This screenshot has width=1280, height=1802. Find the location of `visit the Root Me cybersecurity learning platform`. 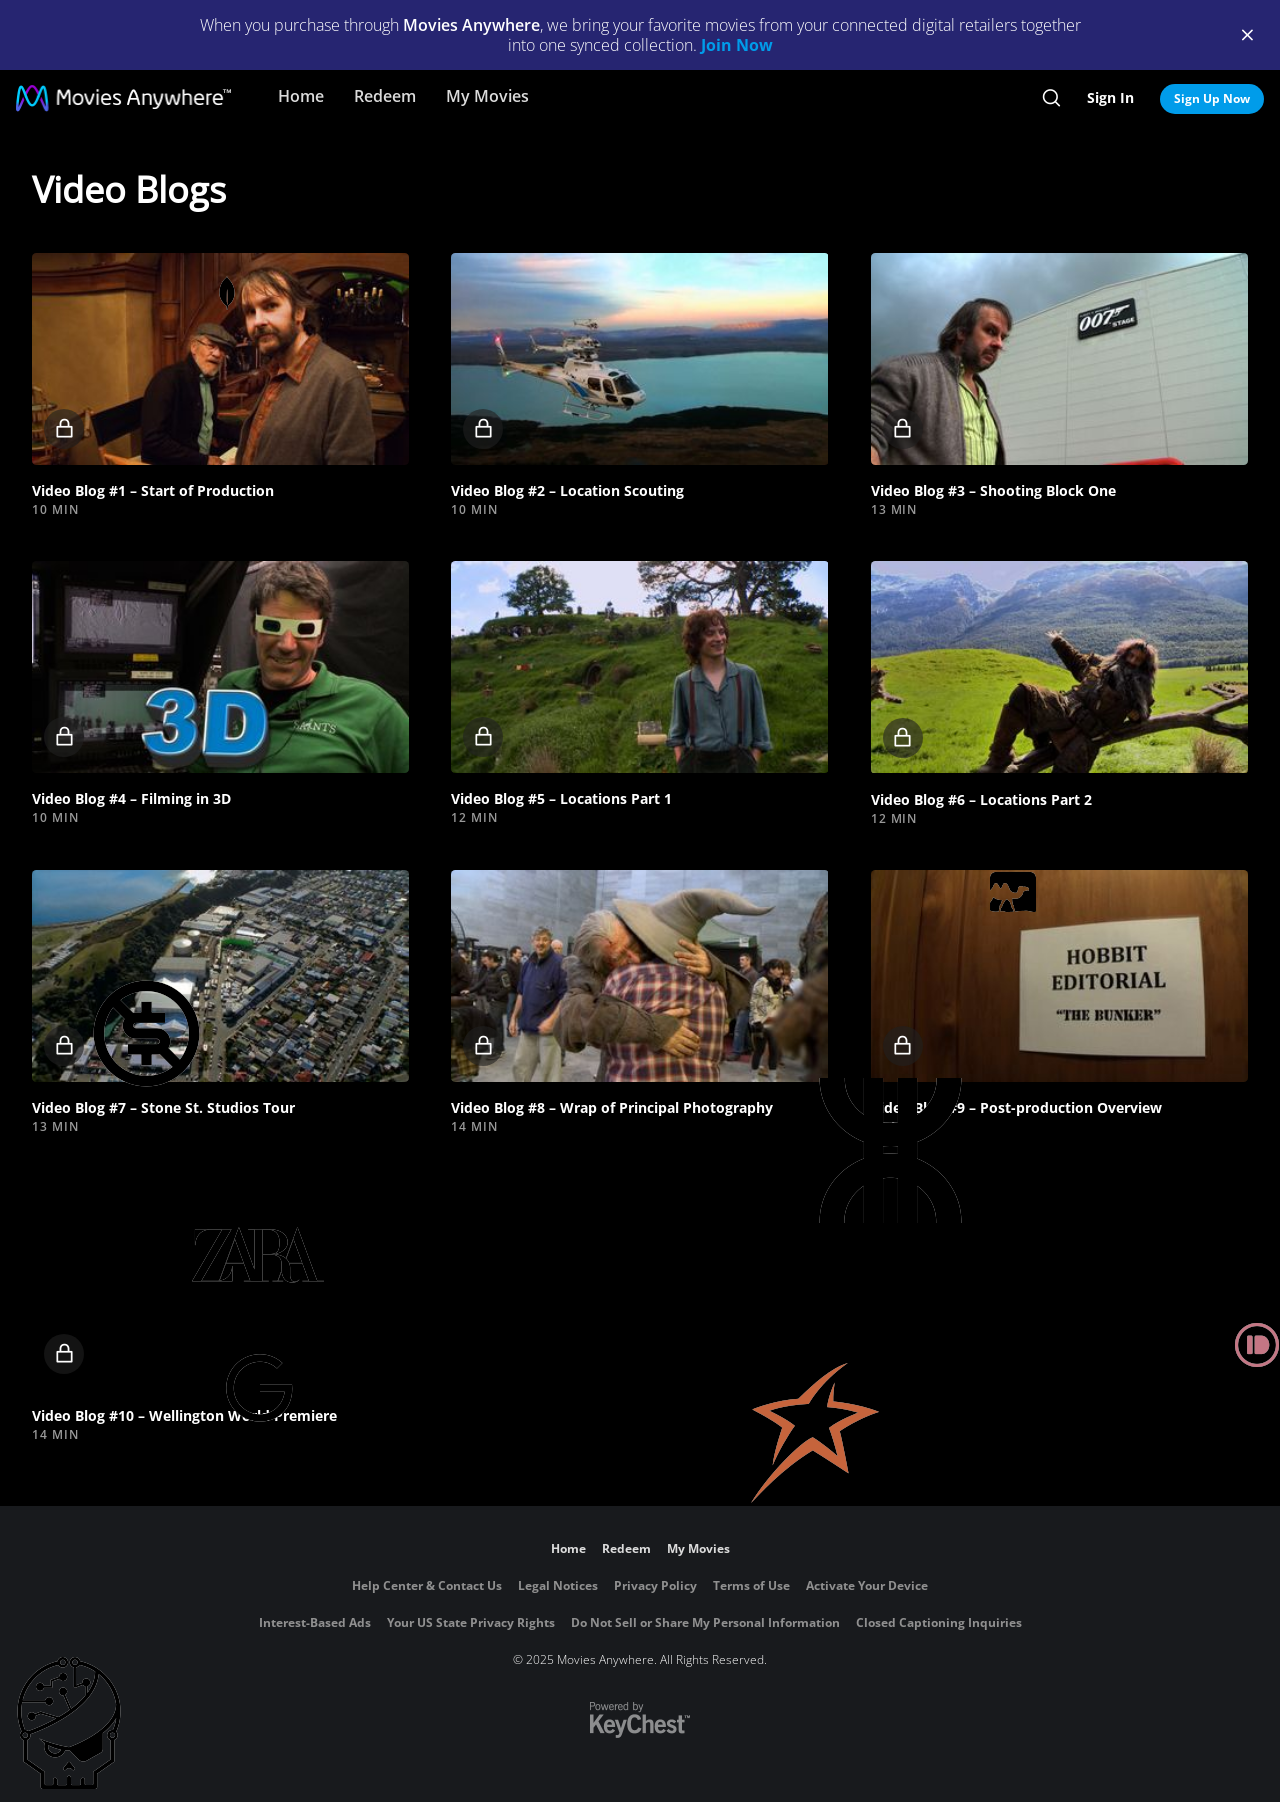

visit the Root Me cybersecurity learning platform is located at coordinates (69, 1723).